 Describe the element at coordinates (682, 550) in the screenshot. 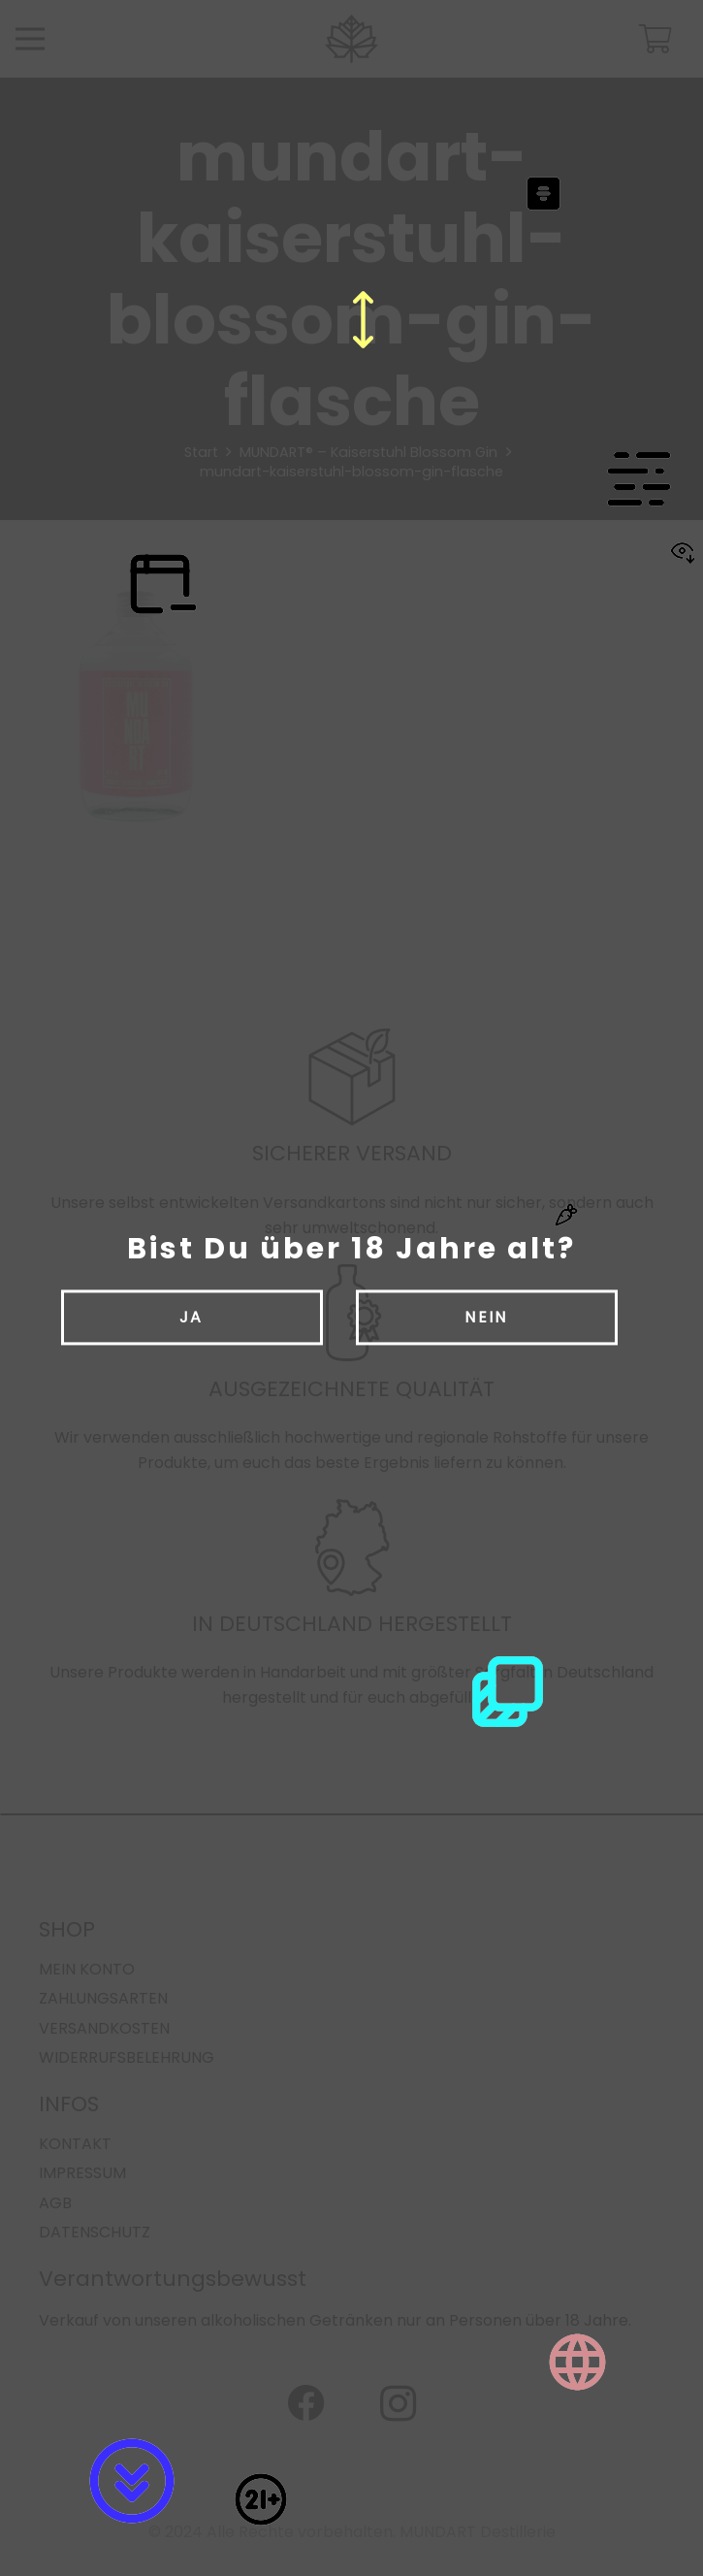

I see `scroll down to view more content` at that location.